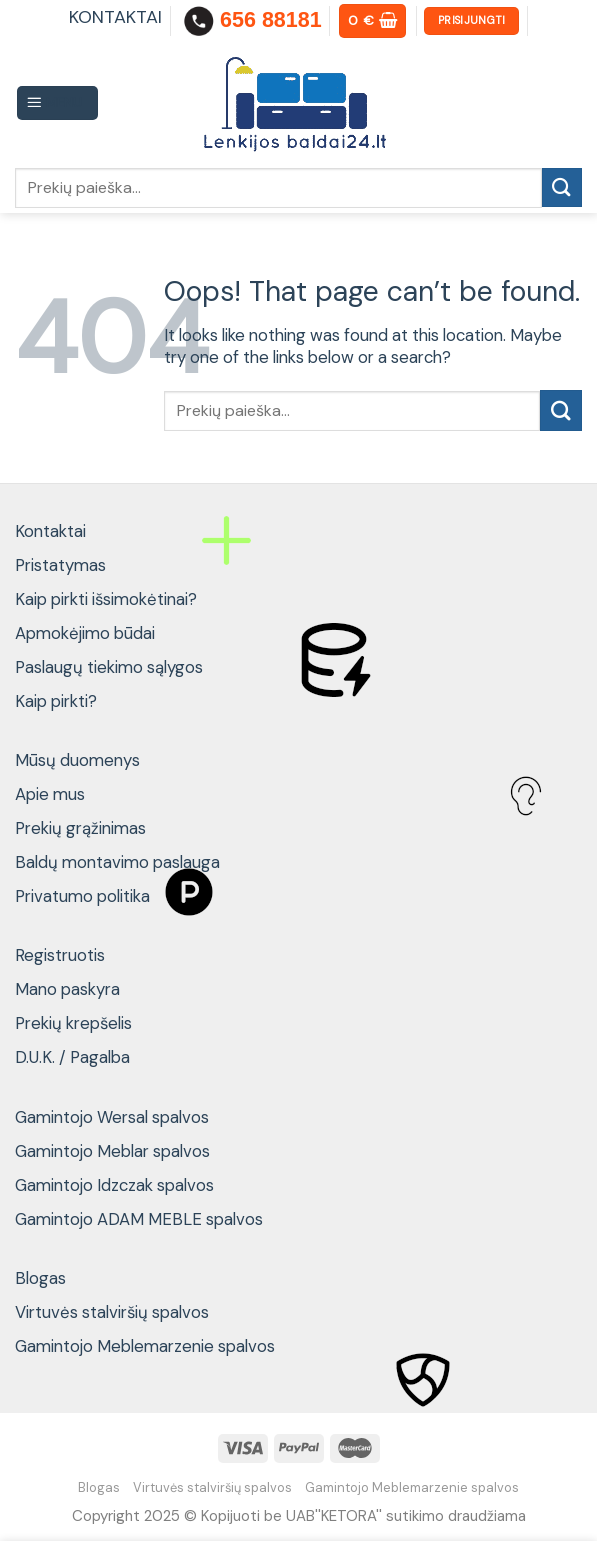 The image size is (597, 1541). What do you see at coordinates (526, 796) in the screenshot?
I see `access audio or sound settings` at bounding box center [526, 796].